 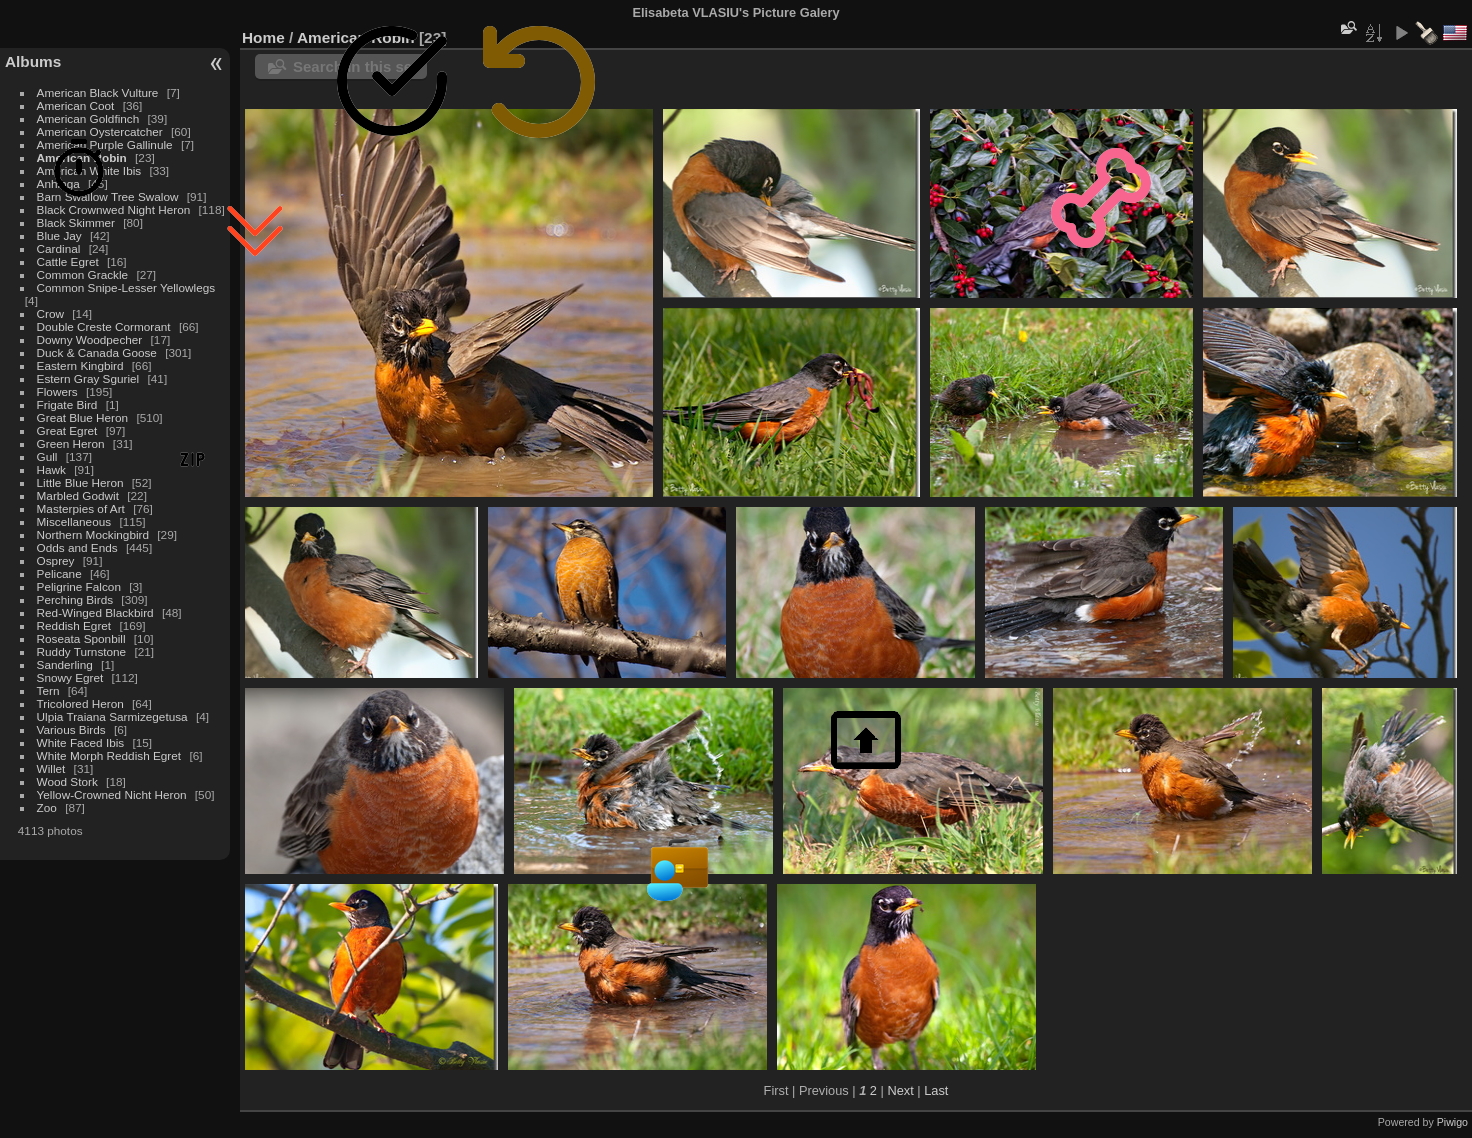 I want to click on set a countdown timer, so click(x=79, y=169).